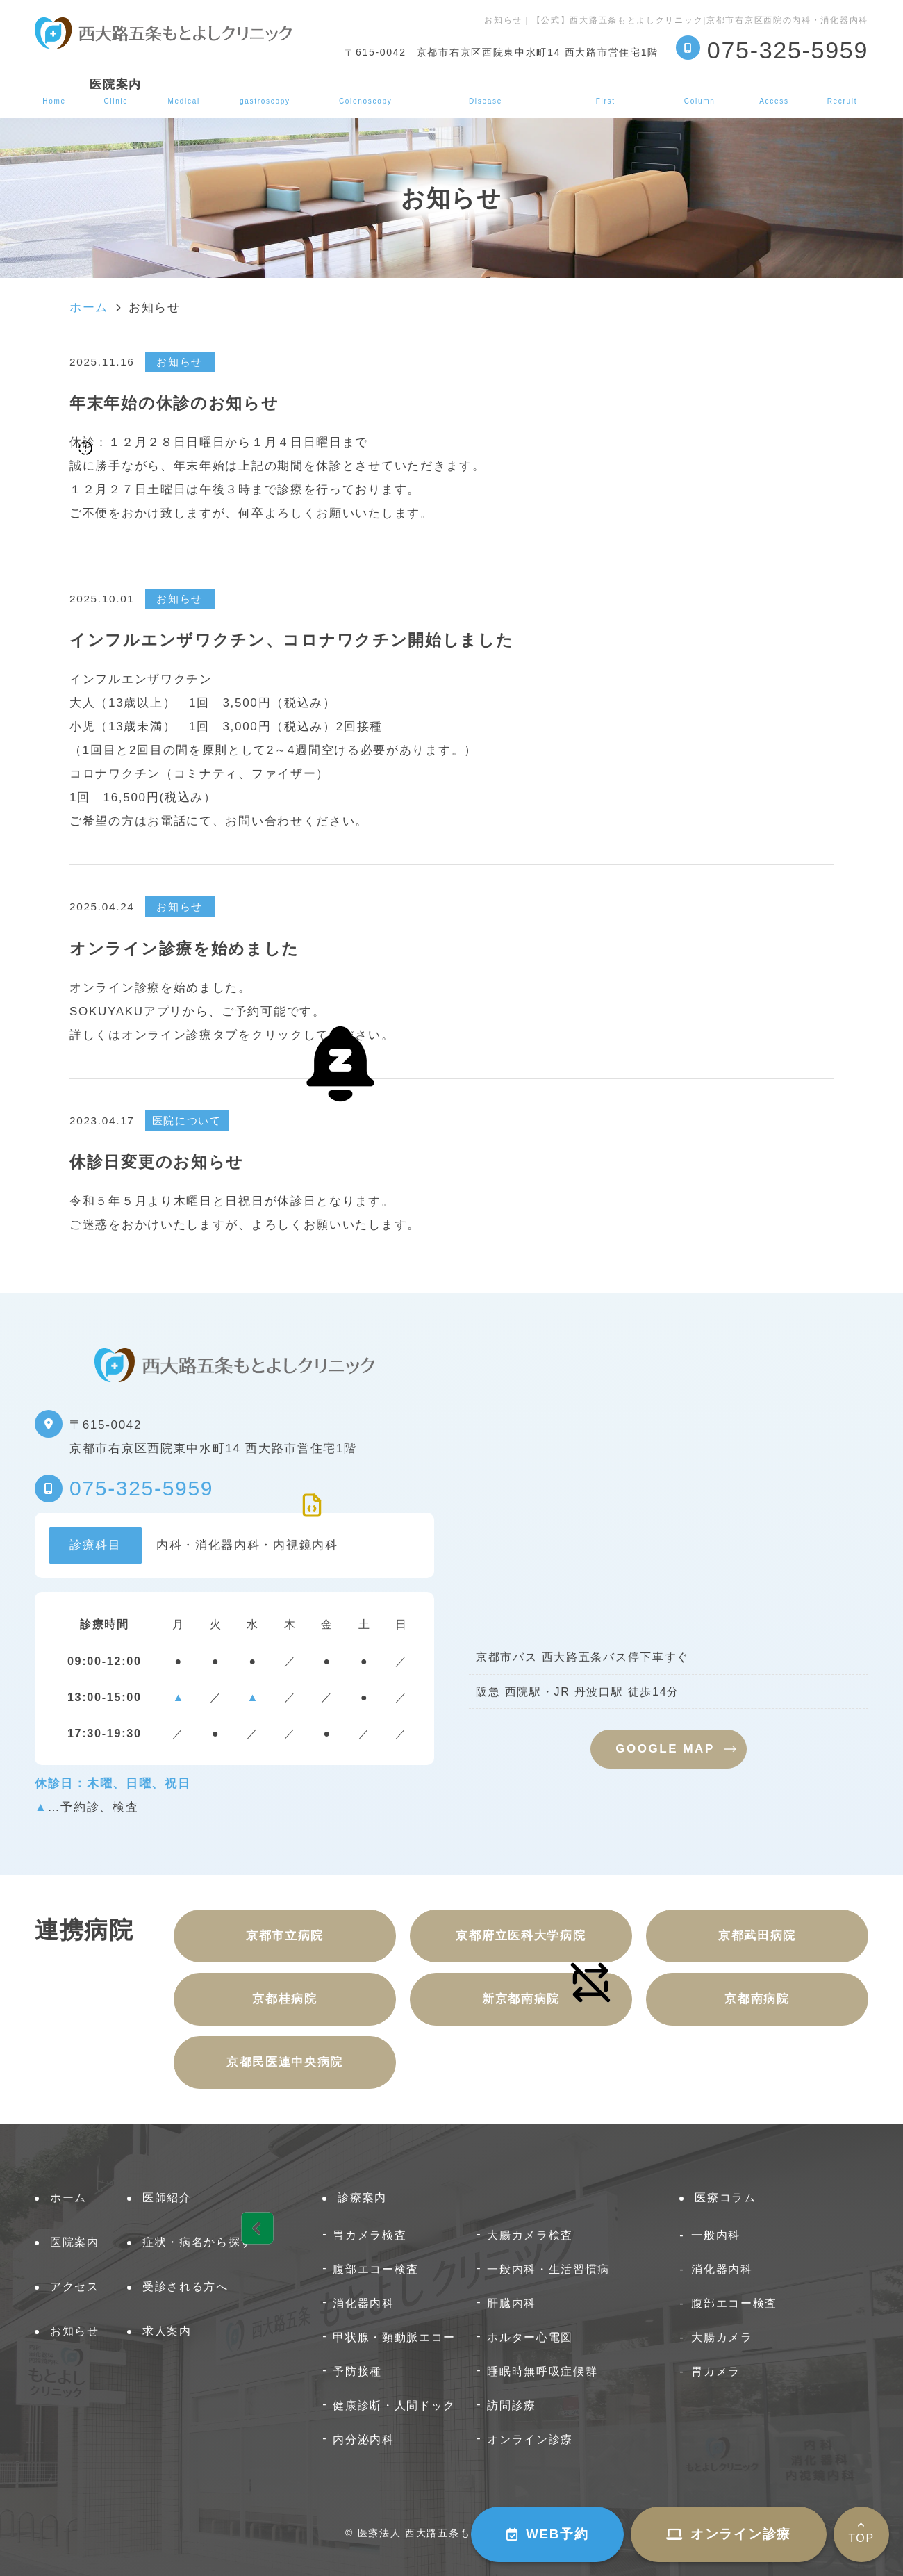 This screenshot has height=2576, width=903. What do you see at coordinates (340, 1064) in the screenshot?
I see `mute notifications or enable do not disturb mode` at bounding box center [340, 1064].